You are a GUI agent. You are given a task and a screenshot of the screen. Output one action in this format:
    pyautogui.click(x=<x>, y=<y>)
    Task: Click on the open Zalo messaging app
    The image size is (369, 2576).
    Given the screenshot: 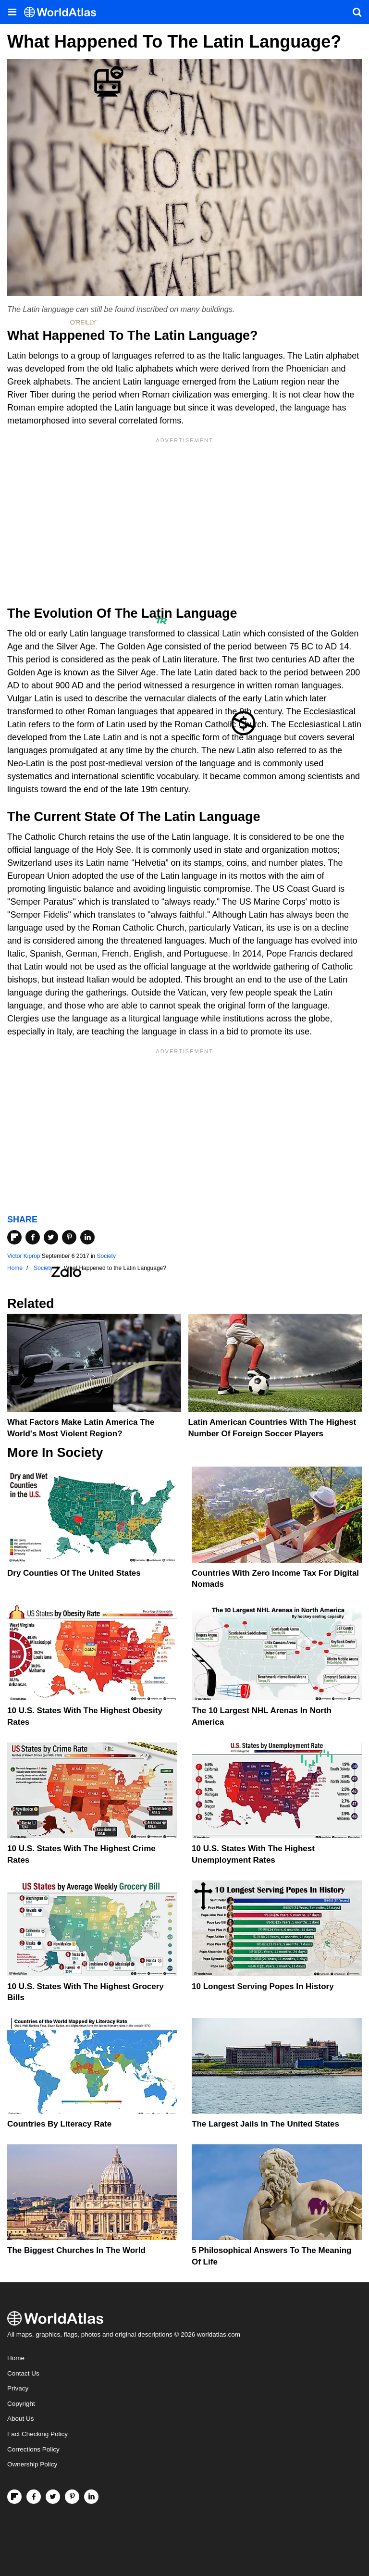 What is the action you would take?
    pyautogui.click(x=66, y=1272)
    